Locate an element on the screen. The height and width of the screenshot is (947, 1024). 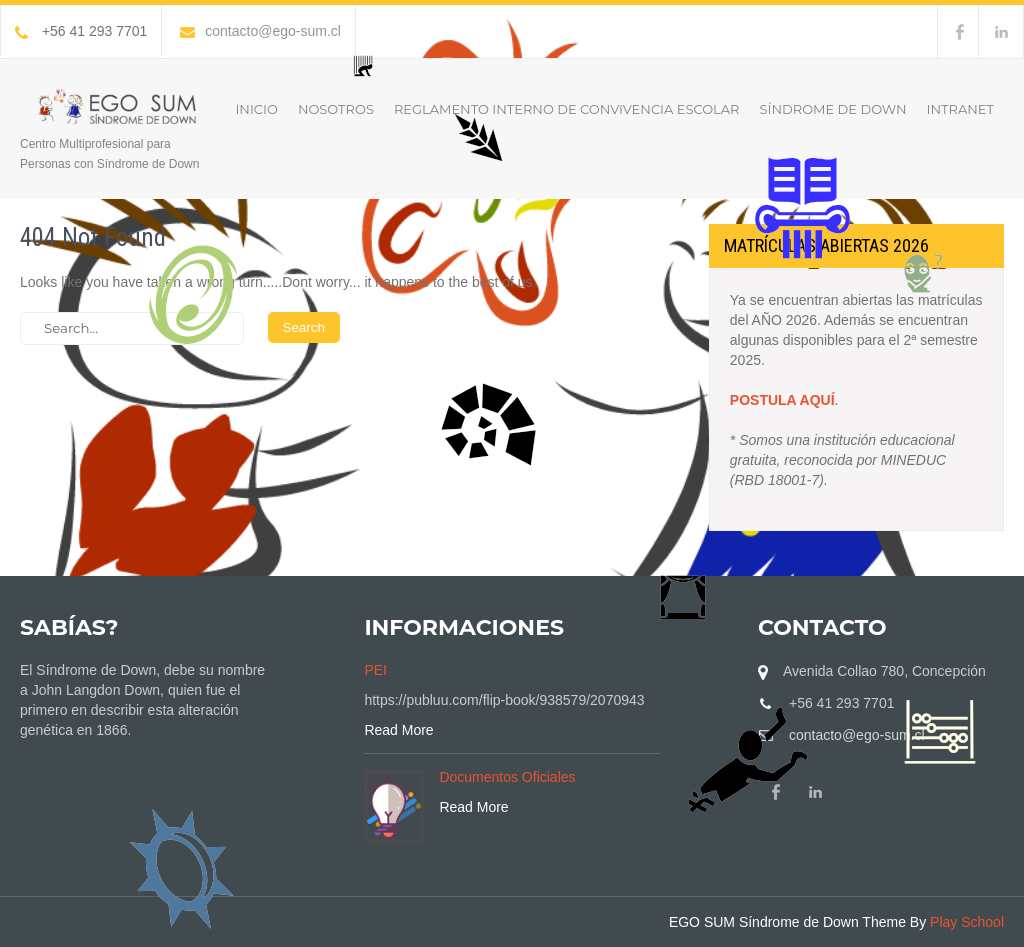
indicates a defeated or game over state is located at coordinates (363, 66).